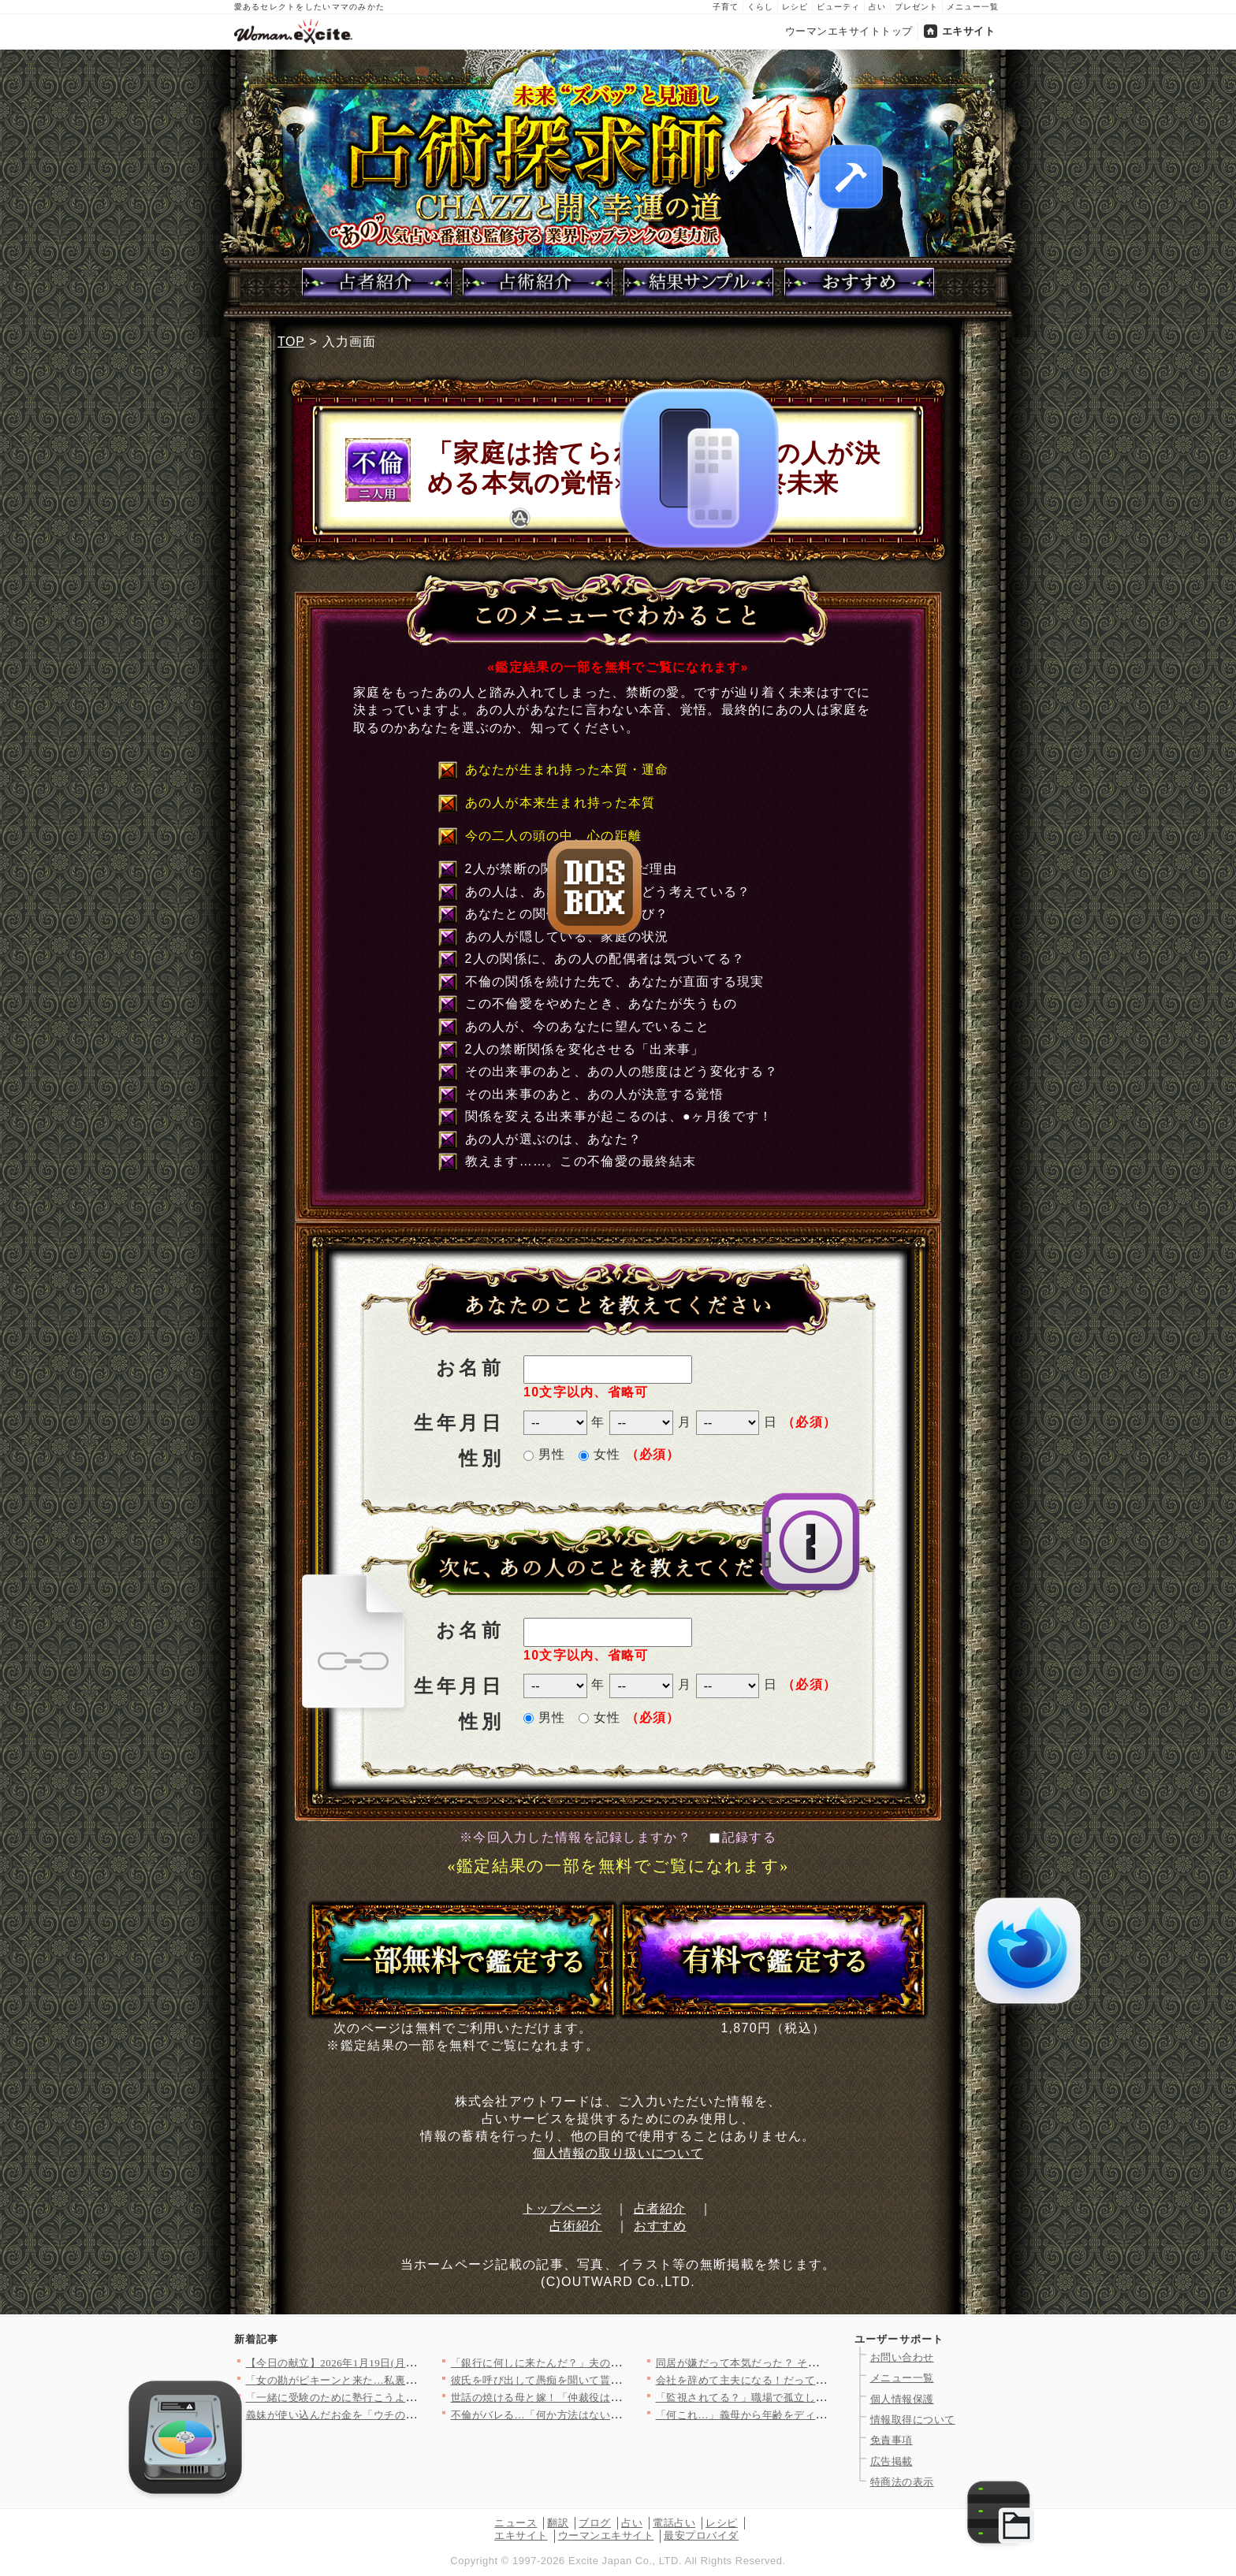  Describe the element at coordinates (1027, 1950) in the screenshot. I see `open Firefox Developer Edition browser` at that location.